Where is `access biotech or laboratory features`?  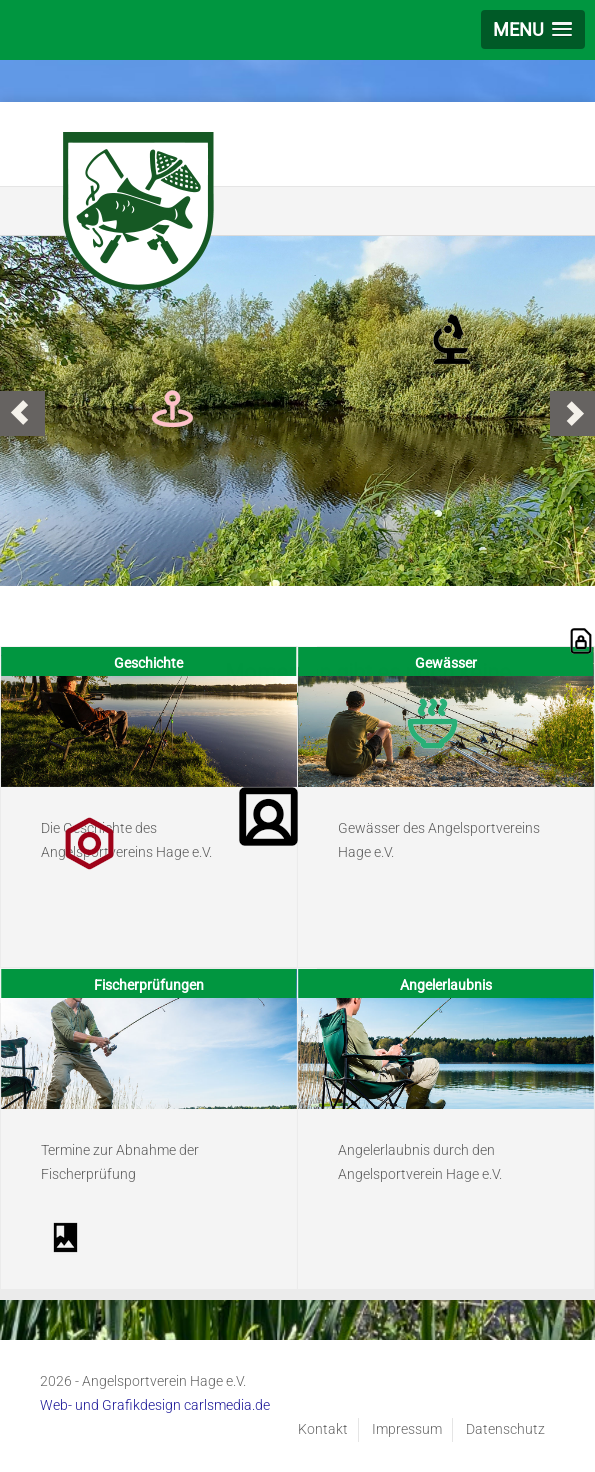
access biotech or laboratory features is located at coordinates (452, 340).